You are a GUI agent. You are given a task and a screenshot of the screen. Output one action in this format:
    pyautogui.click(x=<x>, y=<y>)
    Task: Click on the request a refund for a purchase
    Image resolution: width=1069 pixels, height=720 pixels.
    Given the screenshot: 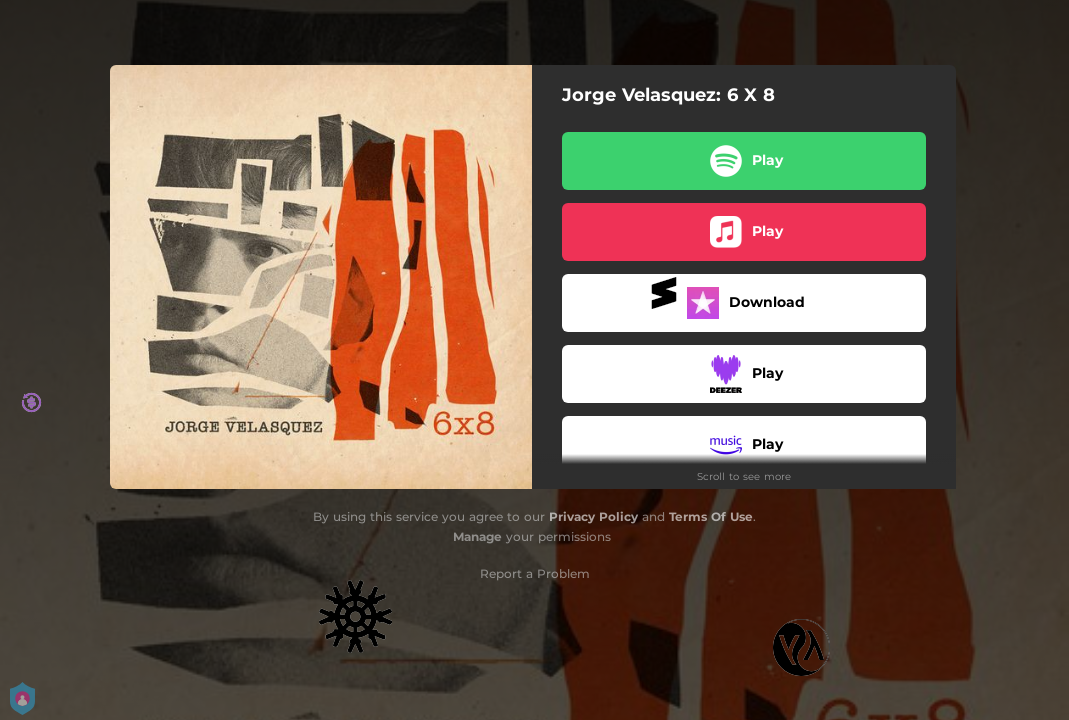 What is the action you would take?
    pyautogui.click(x=31, y=402)
    